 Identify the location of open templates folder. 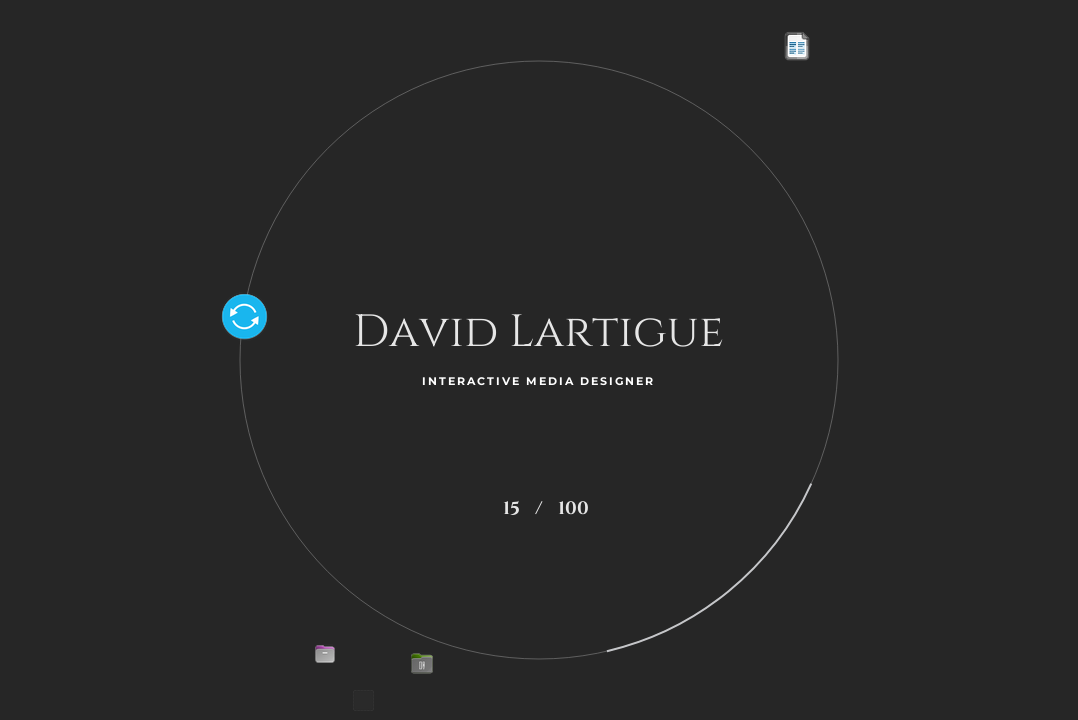
(422, 663).